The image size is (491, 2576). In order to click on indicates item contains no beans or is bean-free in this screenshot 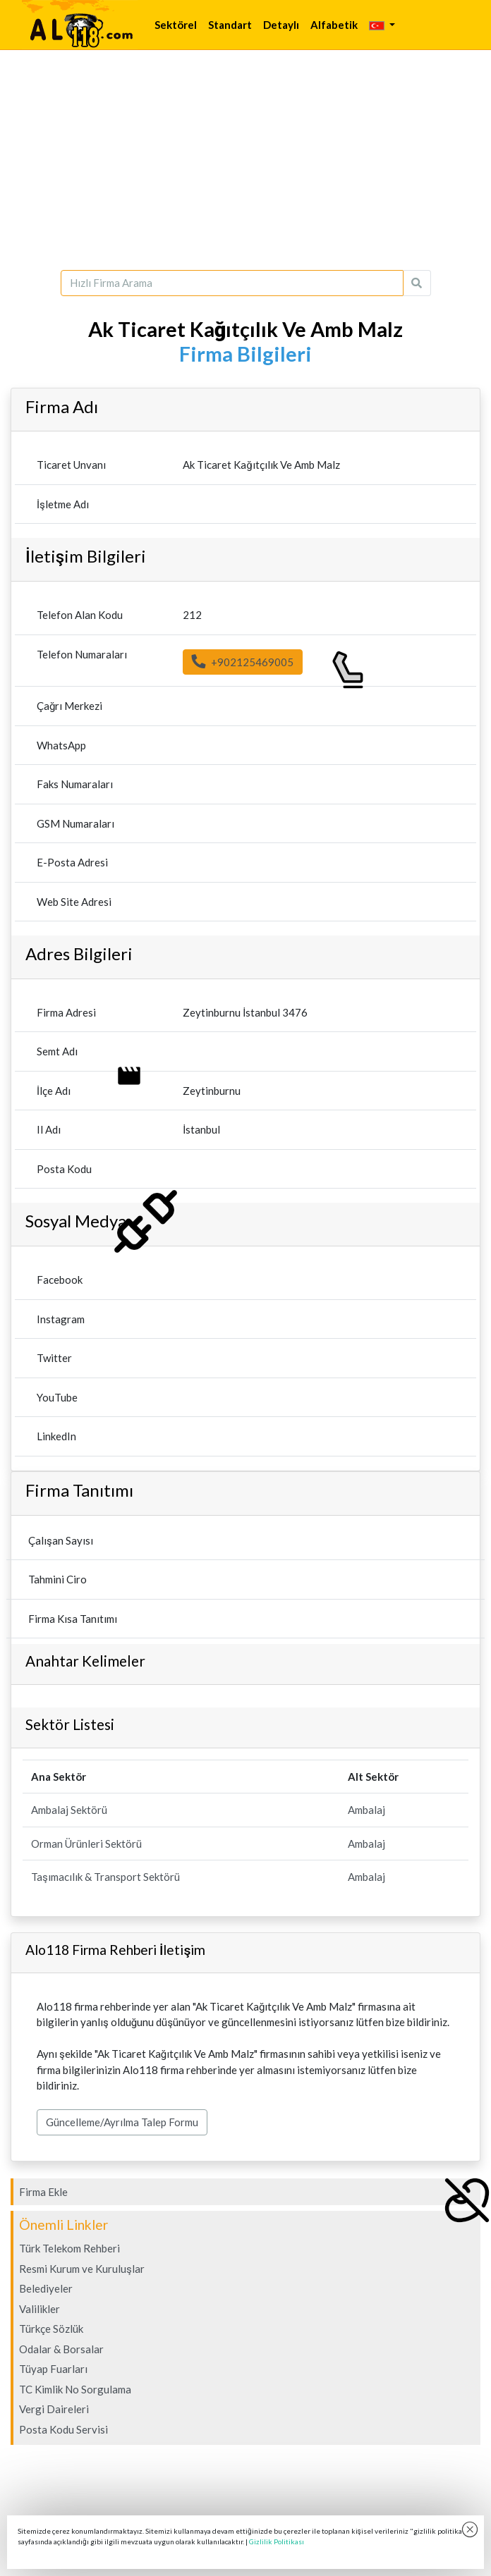, I will do `click(467, 2200)`.